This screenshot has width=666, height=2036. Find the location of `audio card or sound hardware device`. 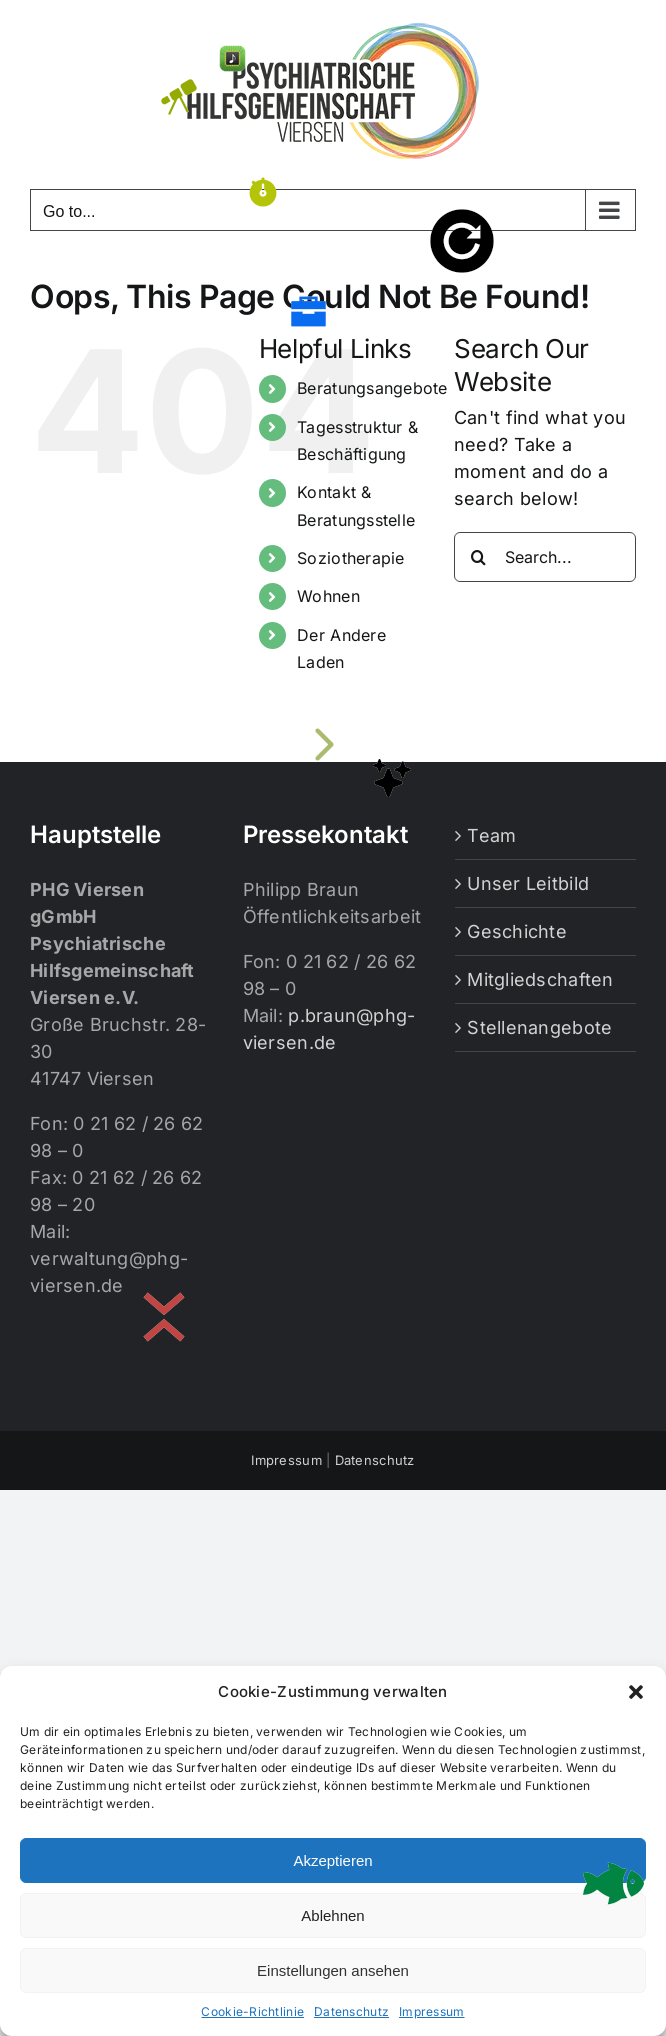

audio card or sound hardware device is located at coordinates (232, 58).